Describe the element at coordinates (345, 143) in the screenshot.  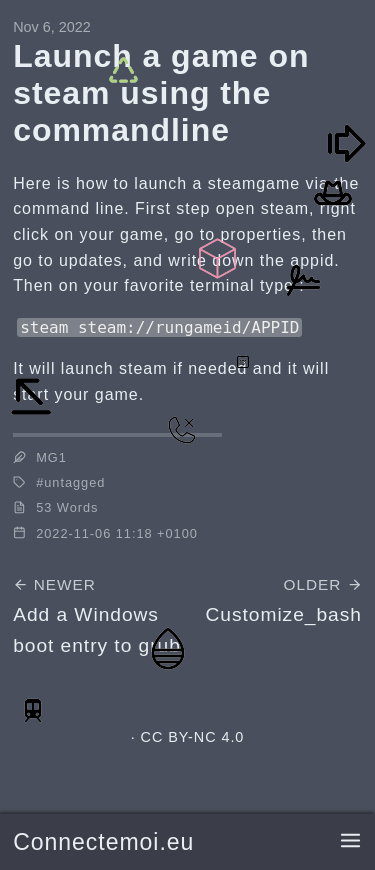
I see `move forward or proceed to next step` at that location.